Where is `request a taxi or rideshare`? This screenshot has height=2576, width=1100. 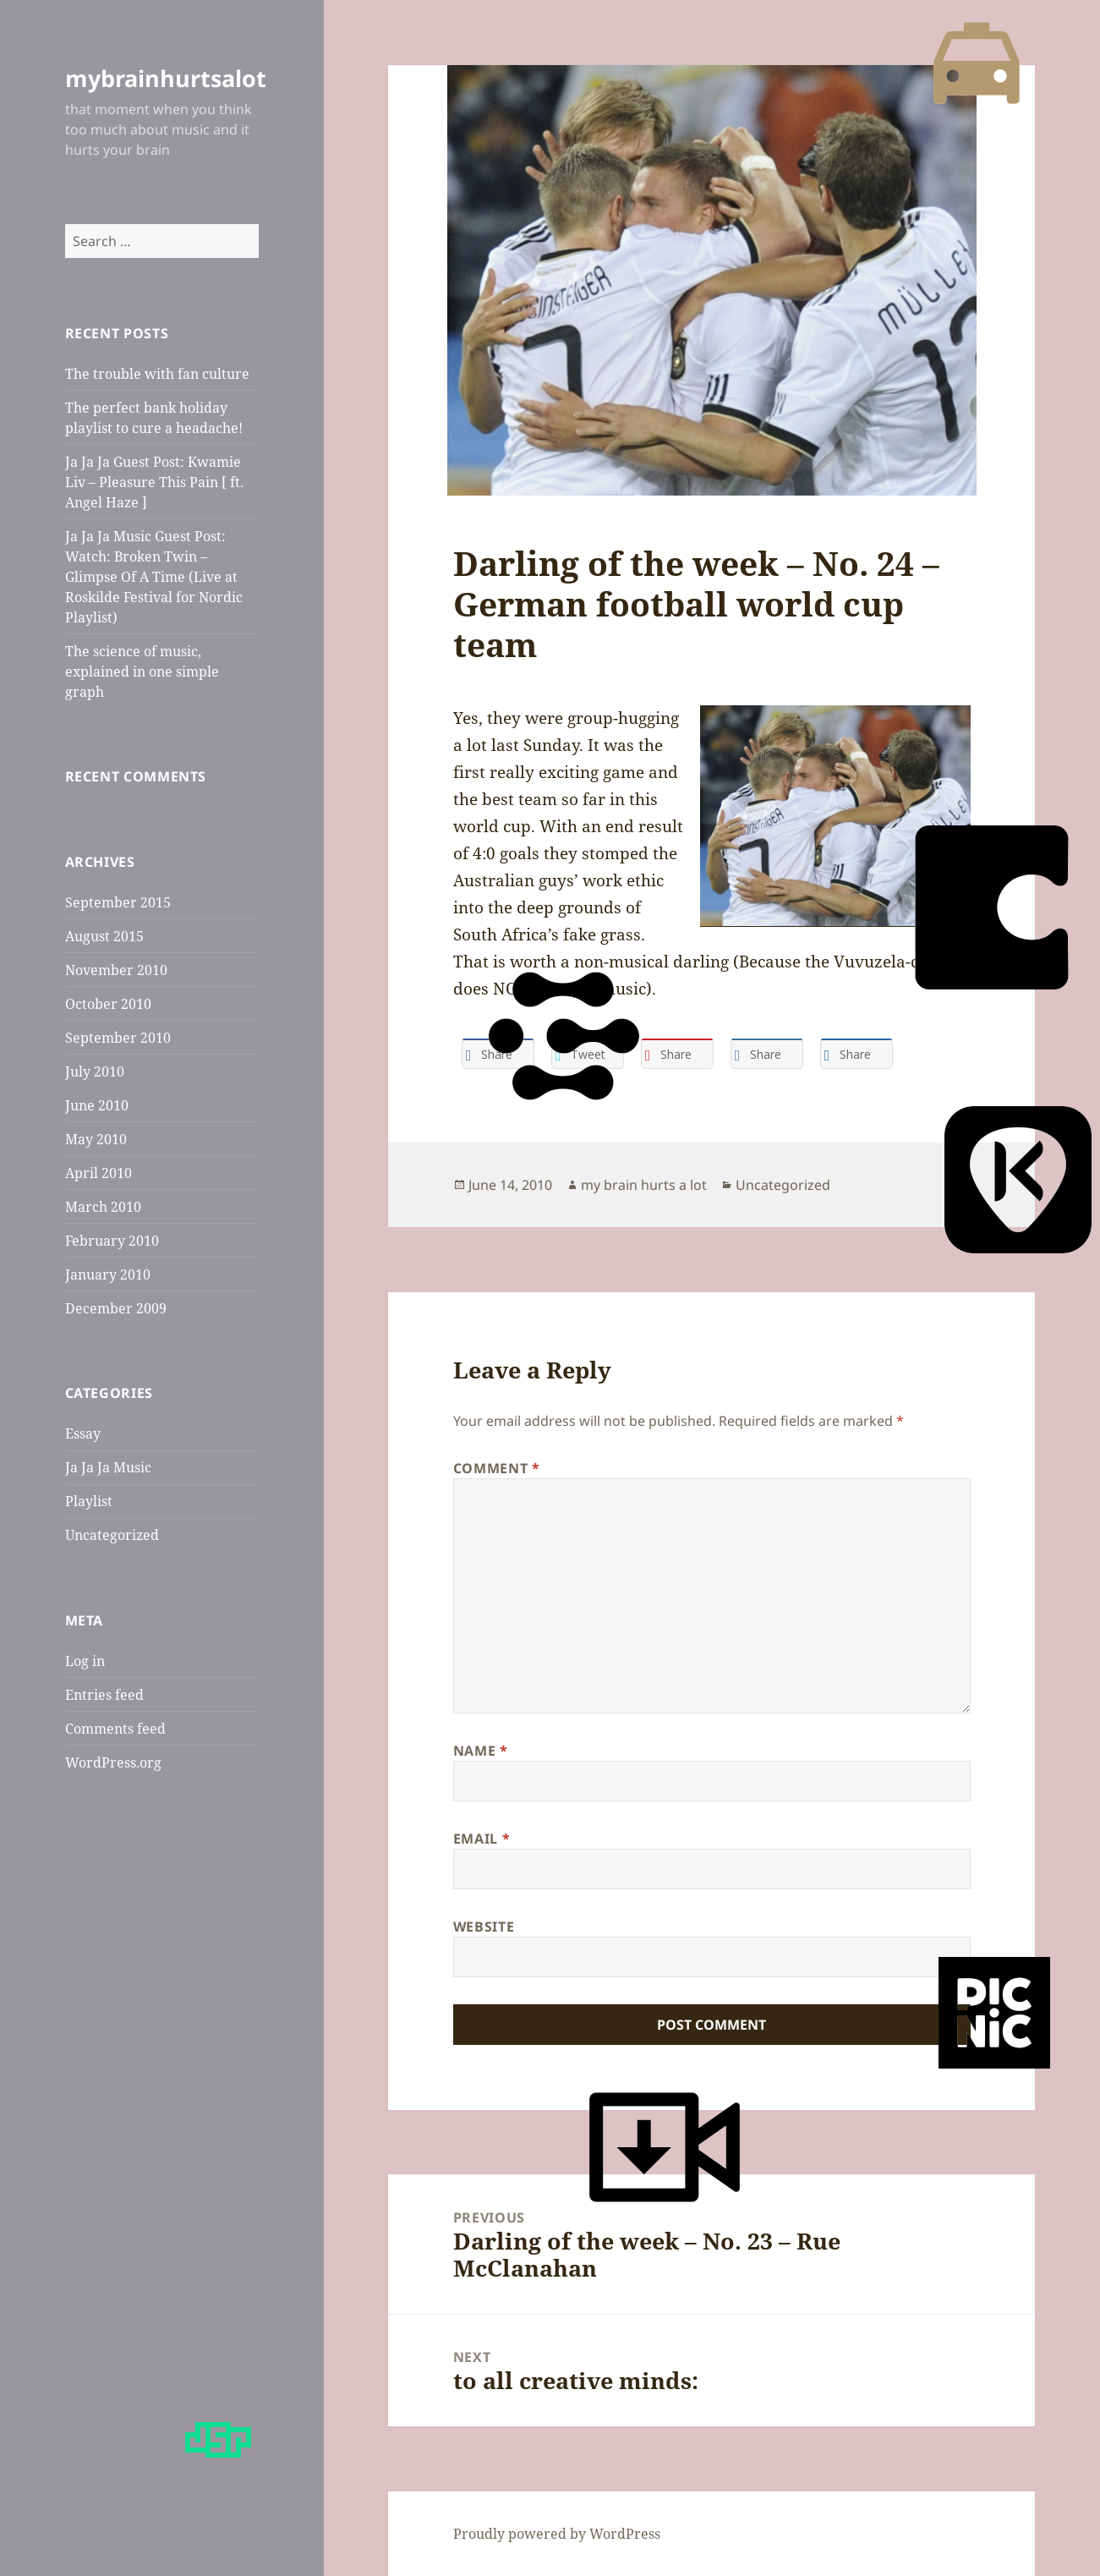 request a taxi or rideshare is located at coordinates (977, 61).